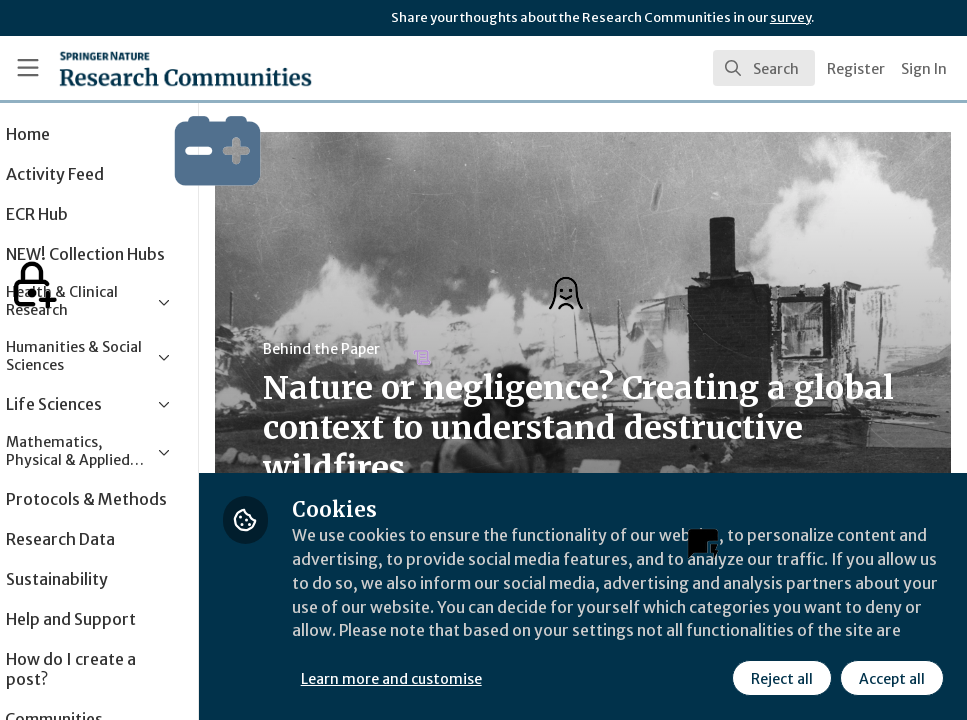 The width and height of the screenshot is (967, 720). Describe the element at coordinates (217, 153) in the screenshot. I see `check vehicle battery status` at that location.